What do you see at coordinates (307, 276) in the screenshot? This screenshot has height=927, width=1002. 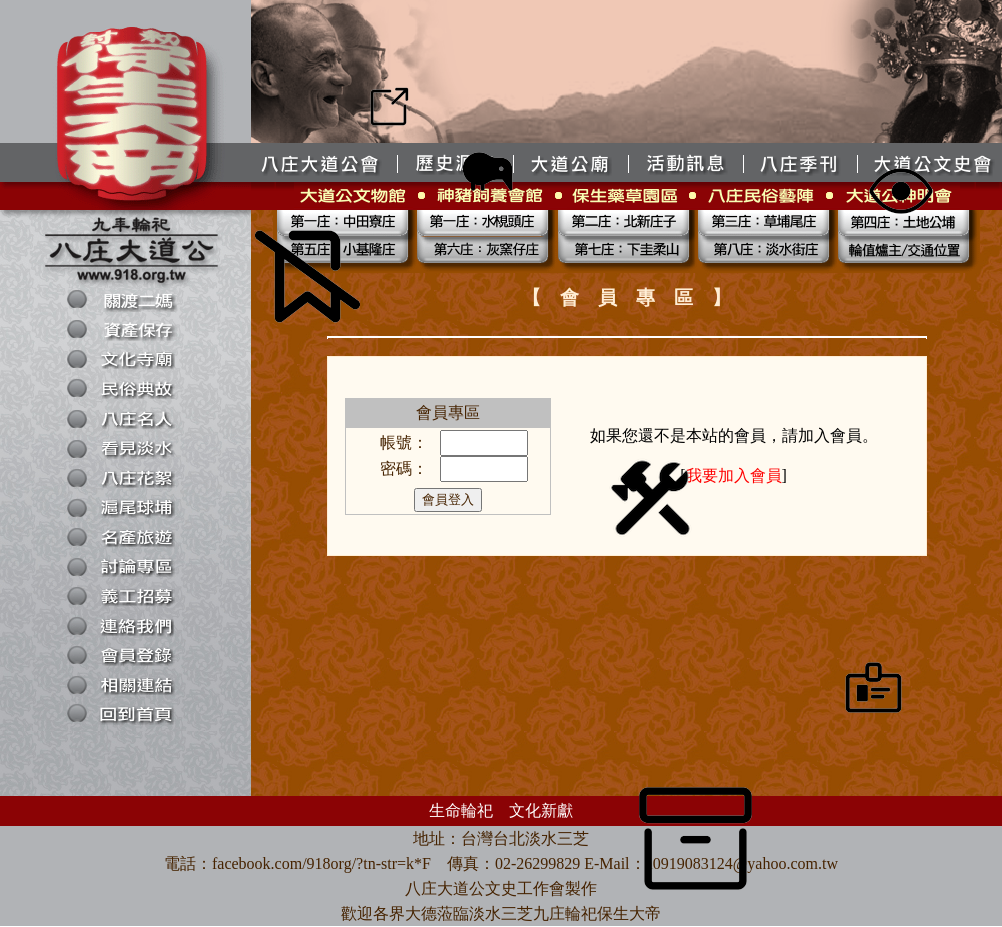 I see `remove bookmark from saved items` at bounding box center [307, 276].